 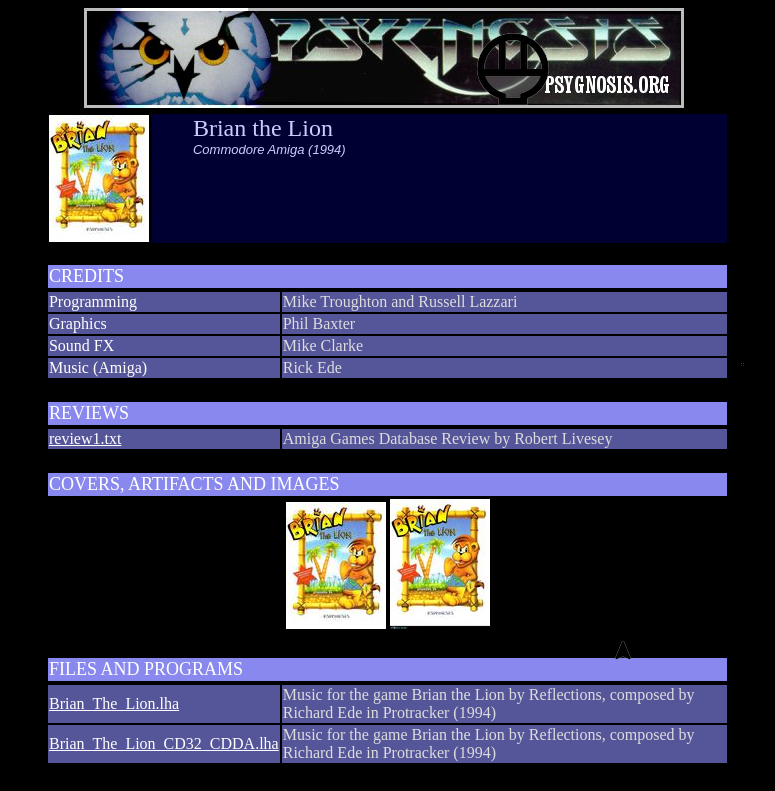 I want to click on start navigation to destination, so click(x=623, y=650).